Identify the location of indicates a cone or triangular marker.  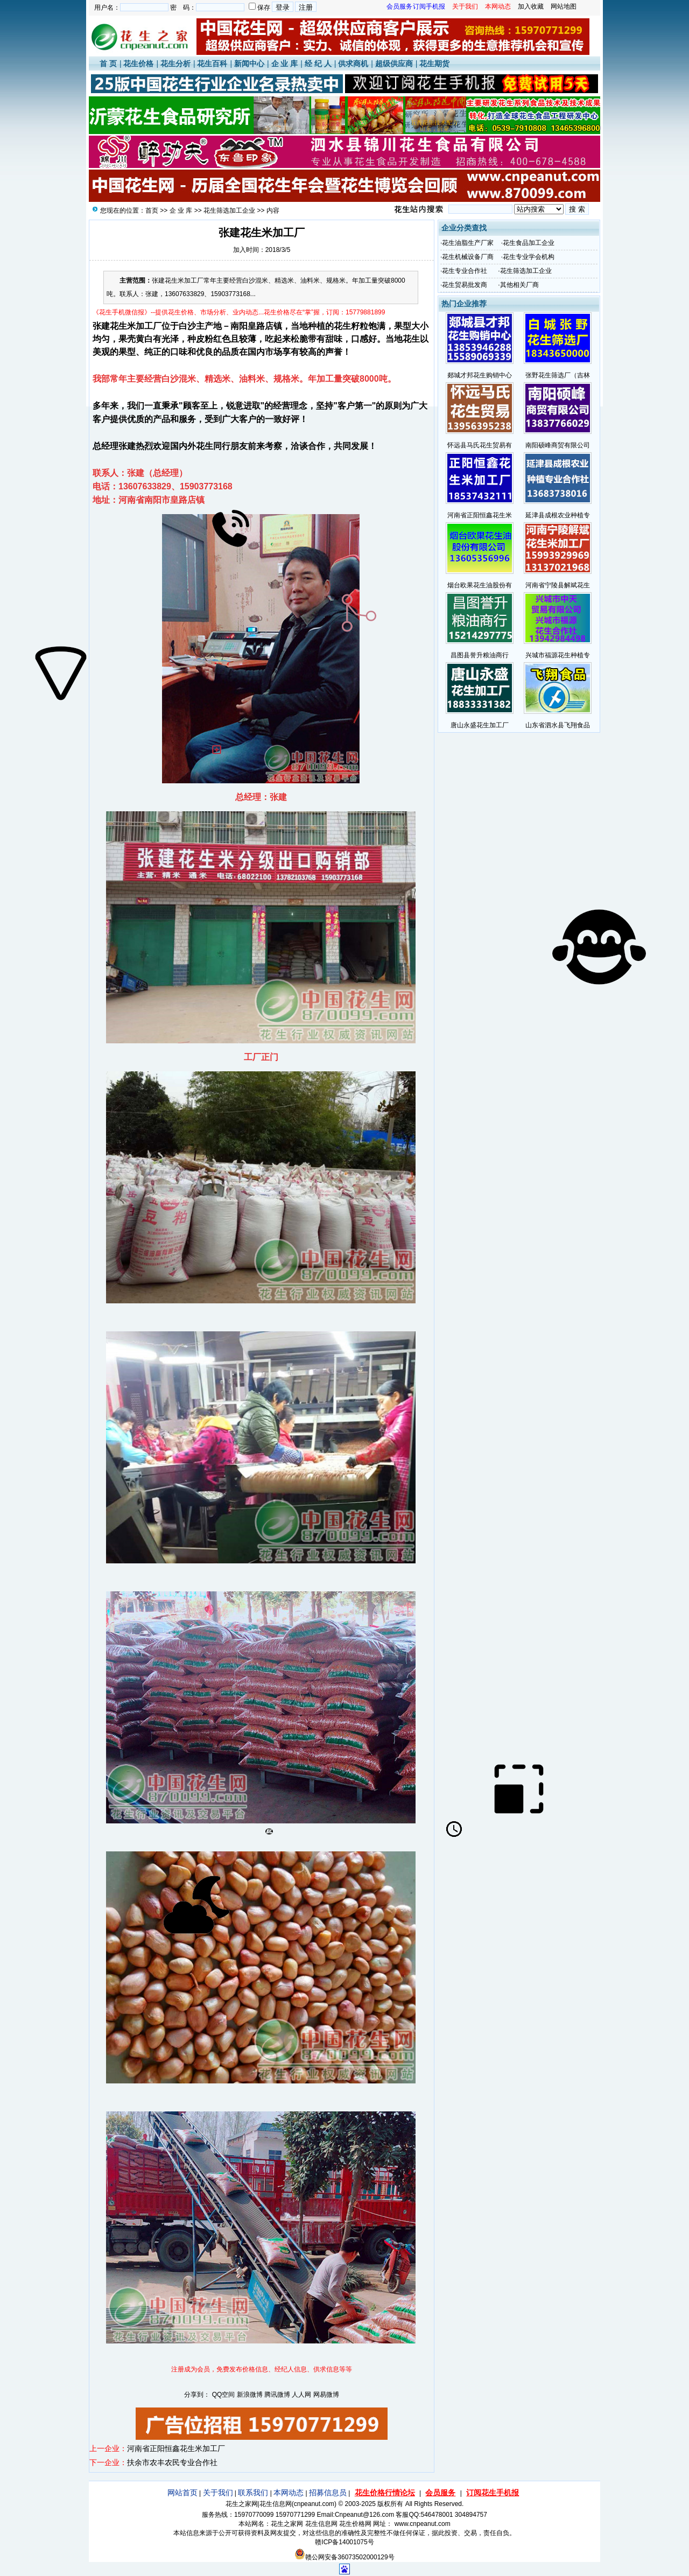
(61, 675).